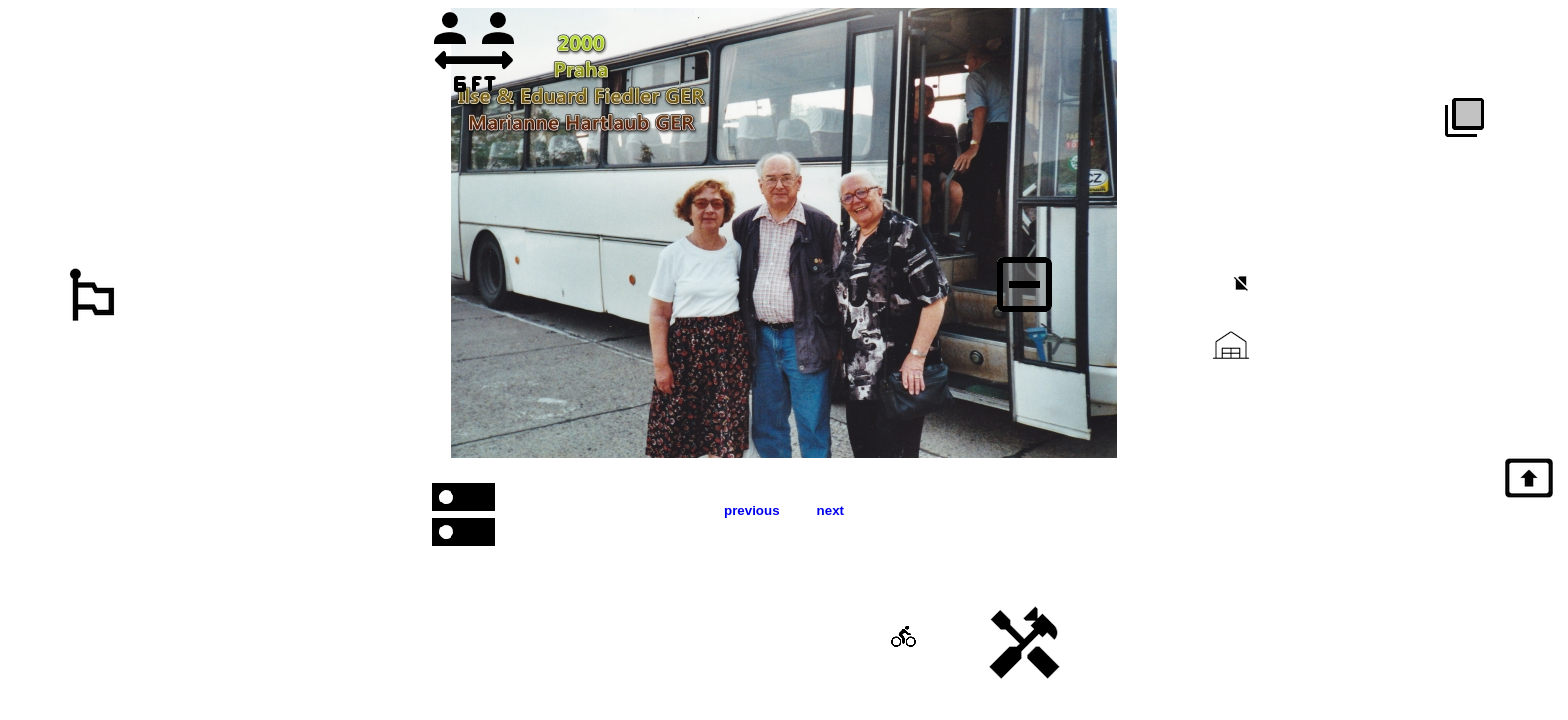  I want to click on access tools and settings, so click(1024, 643).